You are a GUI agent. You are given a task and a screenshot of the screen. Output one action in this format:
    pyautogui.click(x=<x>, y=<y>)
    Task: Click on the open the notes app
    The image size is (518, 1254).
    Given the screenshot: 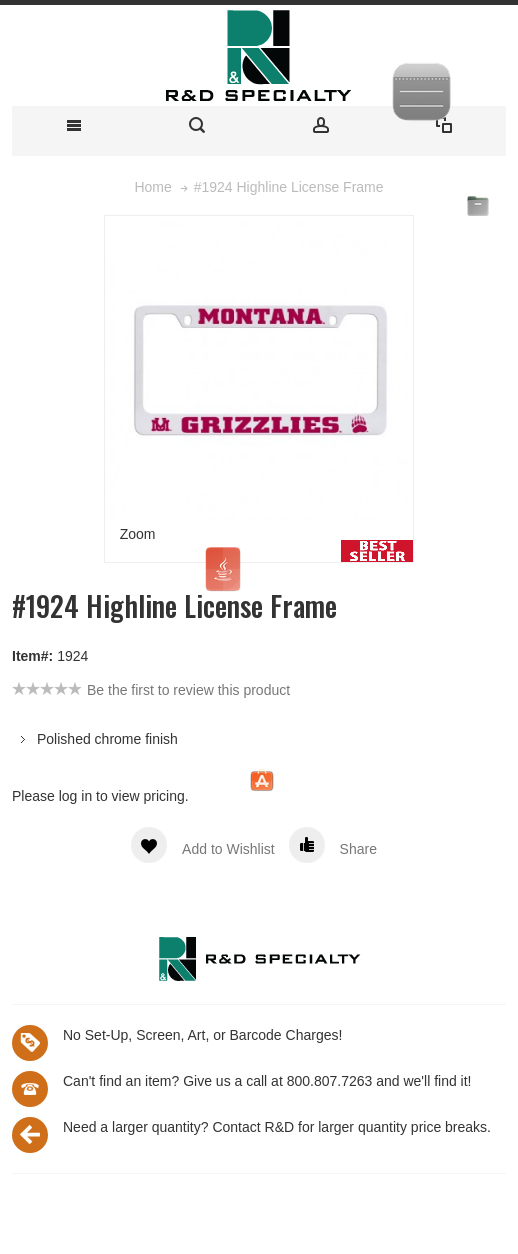 What is the action you would take?
    pyautogui.click(x=421, y=91)
    